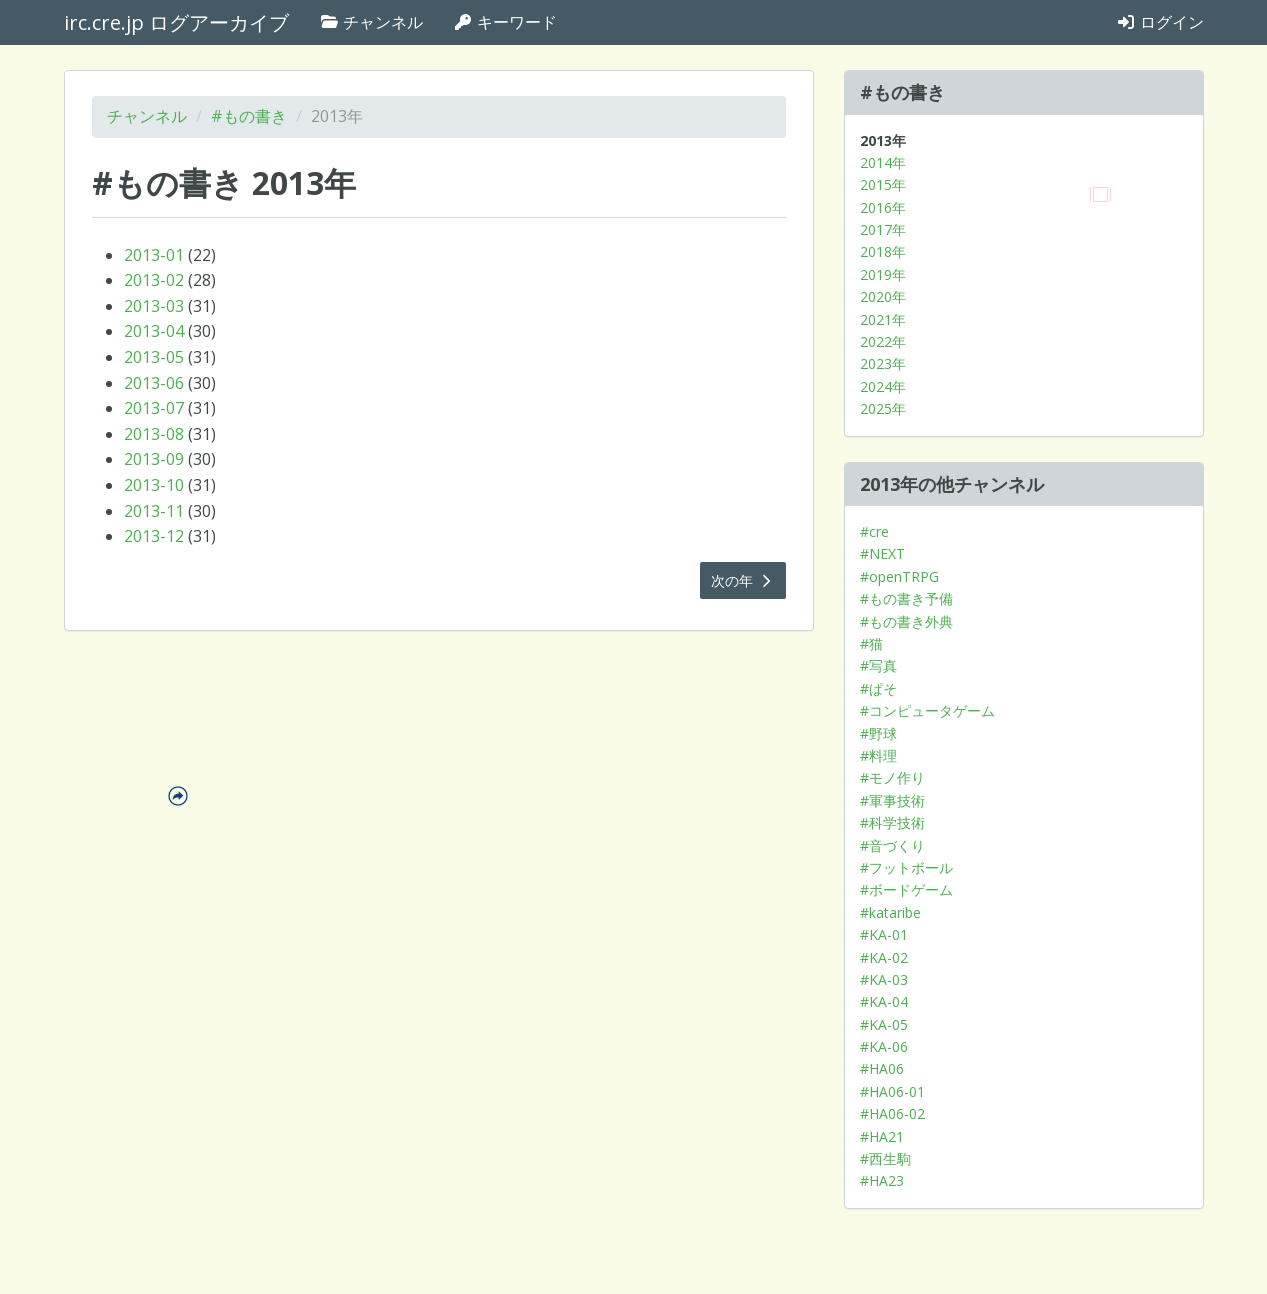  What do you see at coordinates (178, 796) in the screenshot?
I see `share or forward content` at bounding box center [178, 796].